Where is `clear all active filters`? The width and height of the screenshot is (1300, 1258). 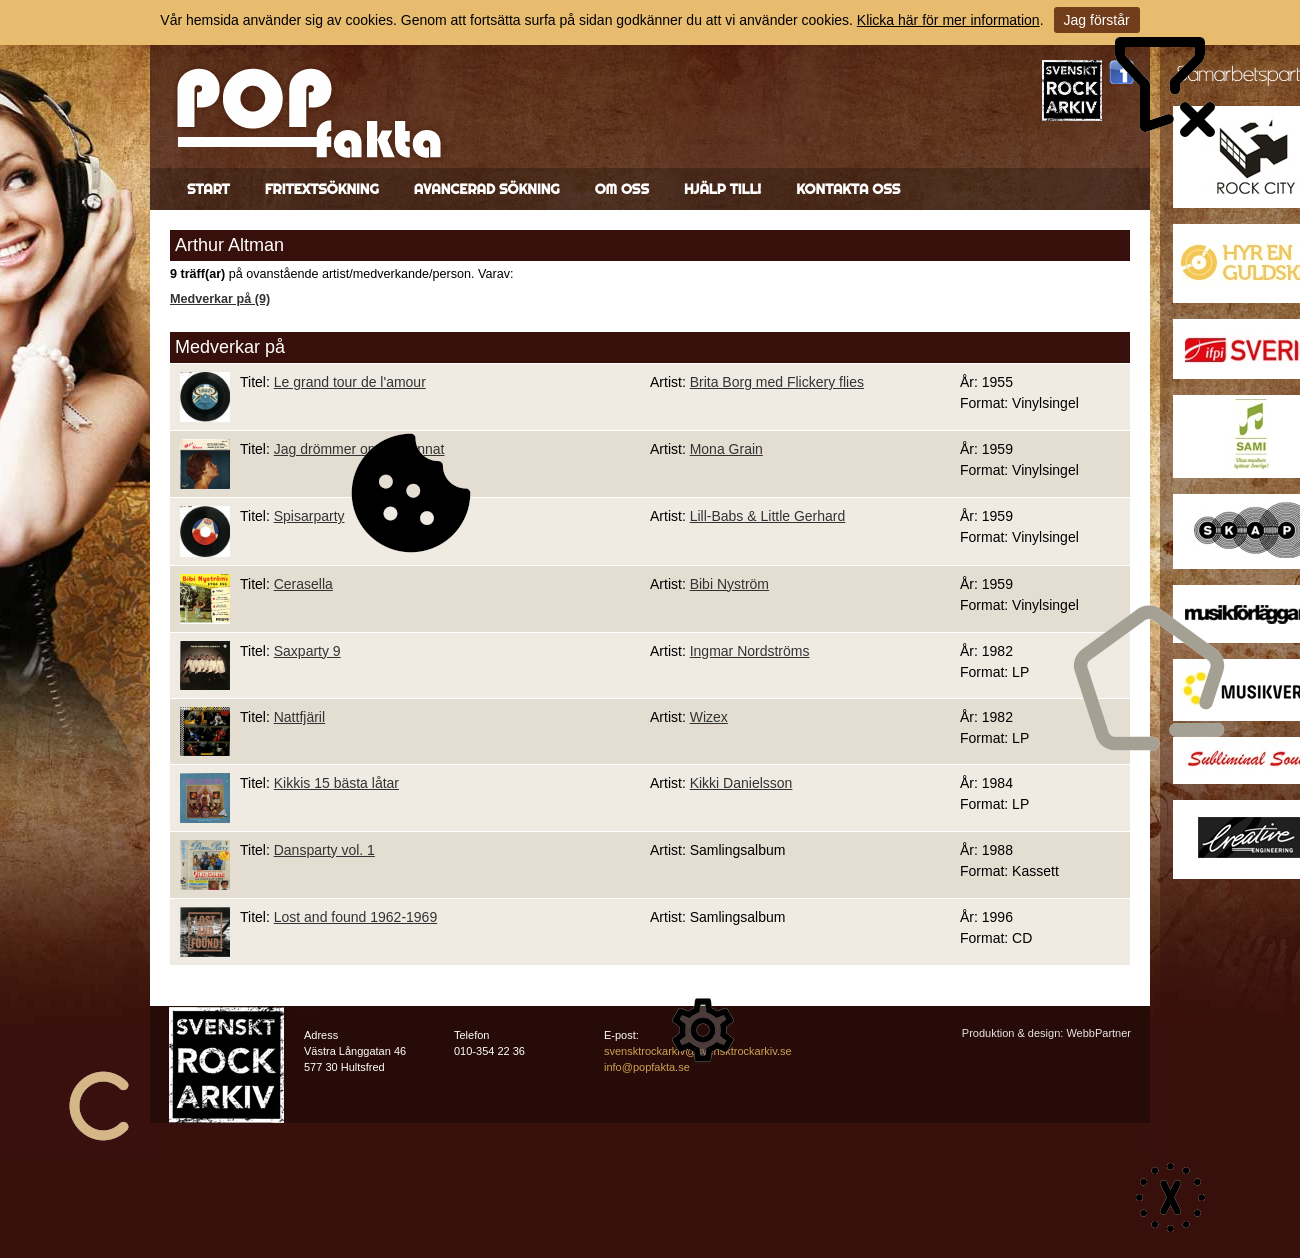
clear all active filters is located at coordinates (1160, 82).